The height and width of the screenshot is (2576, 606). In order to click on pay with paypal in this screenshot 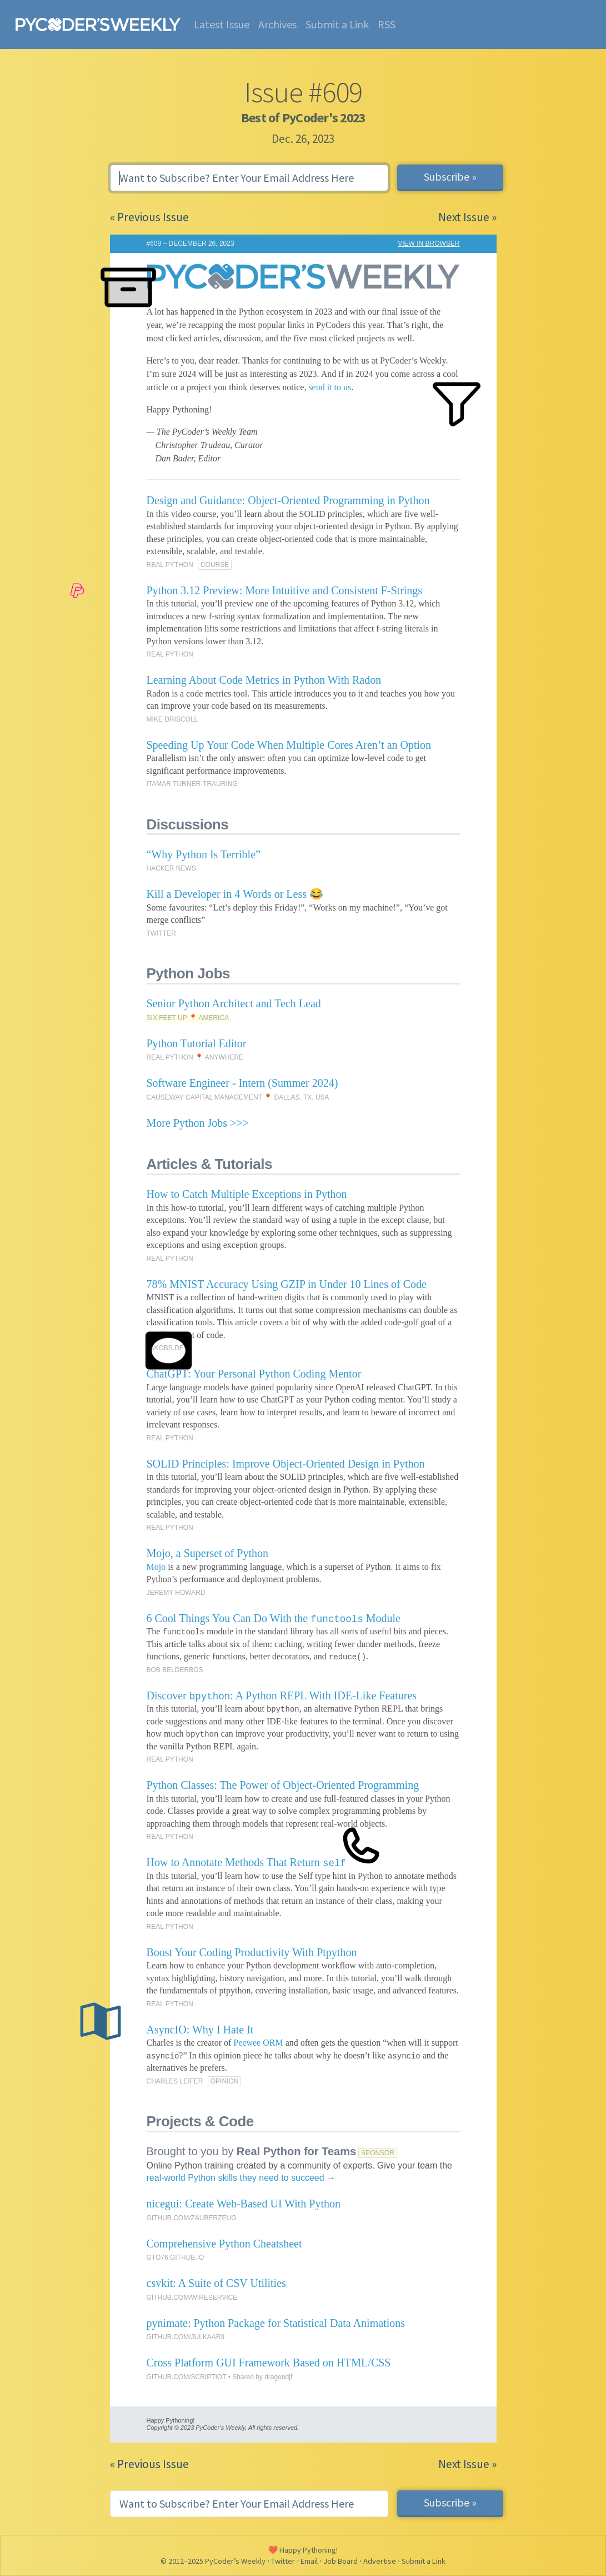, I will do `click(77, 590)`.